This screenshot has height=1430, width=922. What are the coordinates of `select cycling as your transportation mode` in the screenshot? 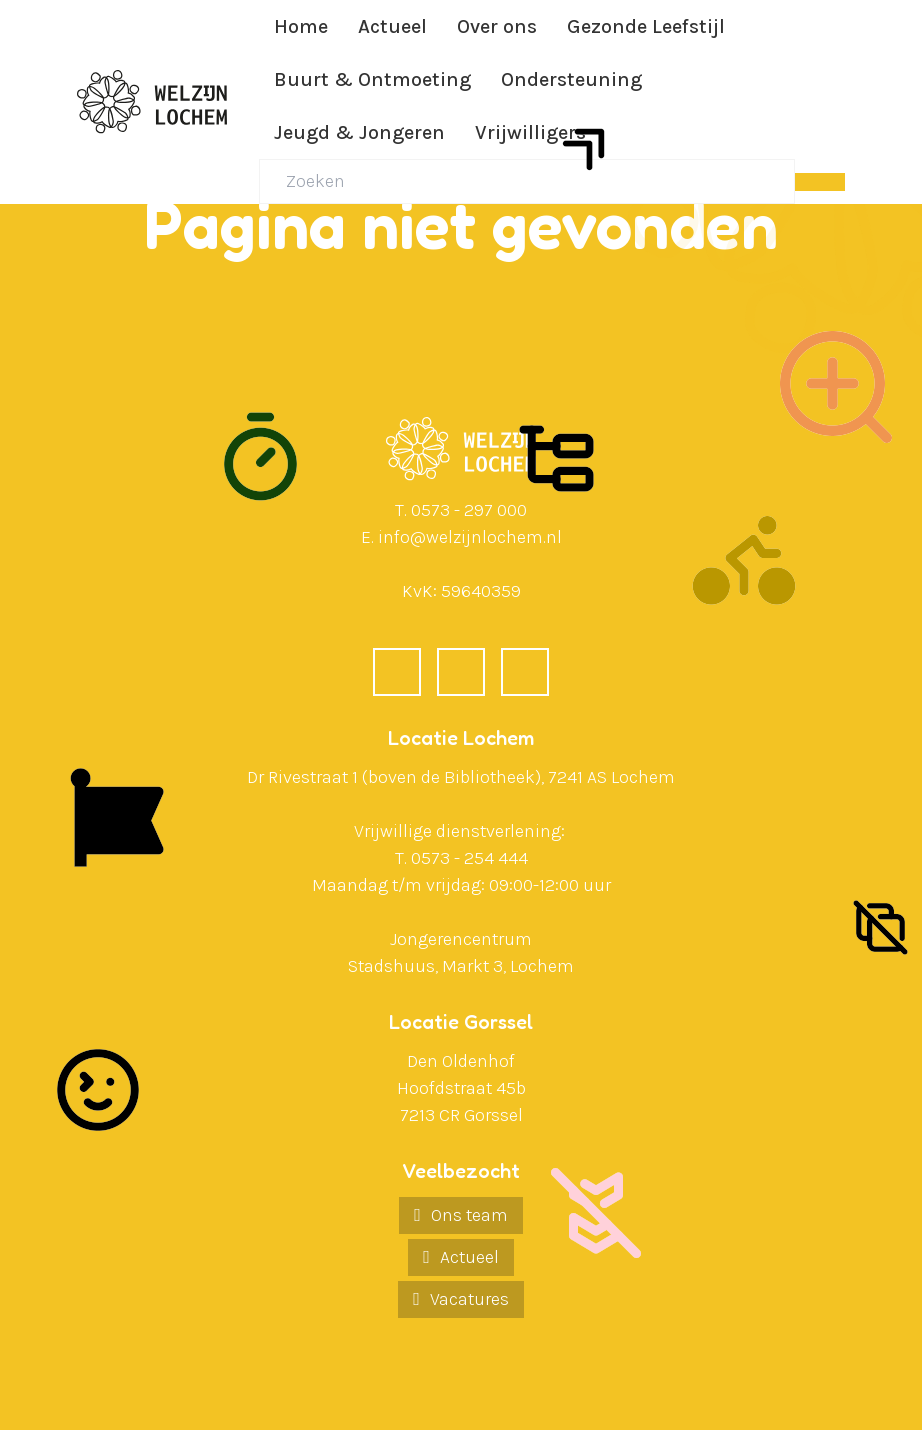 It's located at (744, 558).